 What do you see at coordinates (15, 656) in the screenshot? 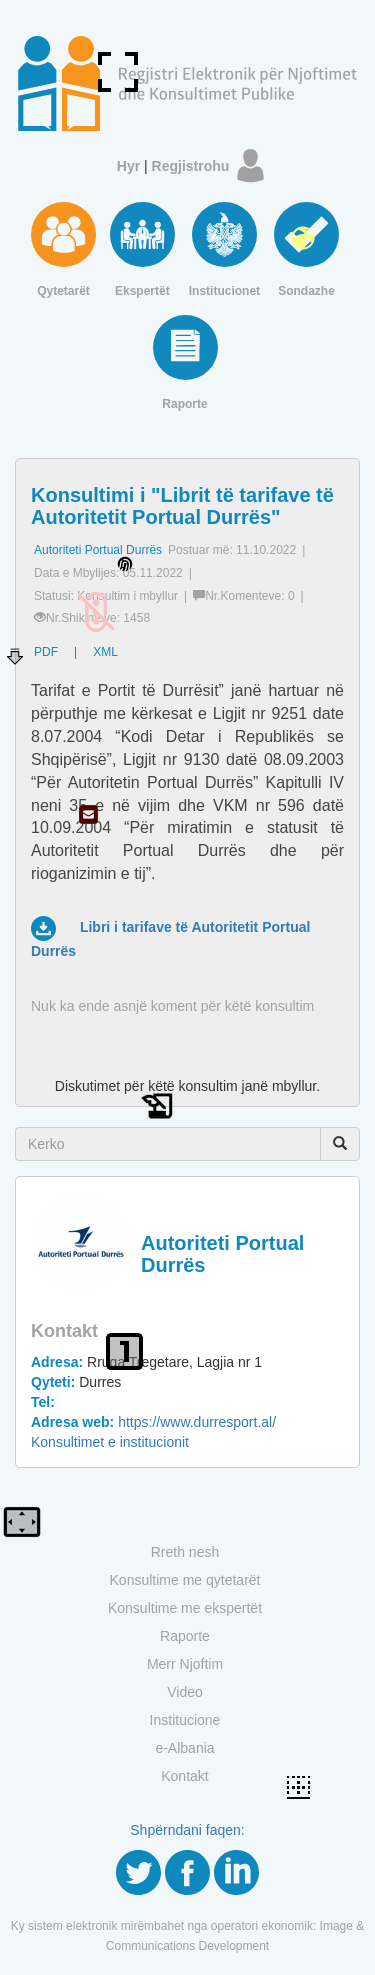
I see `download file or content` at bounding box center [15, 656].